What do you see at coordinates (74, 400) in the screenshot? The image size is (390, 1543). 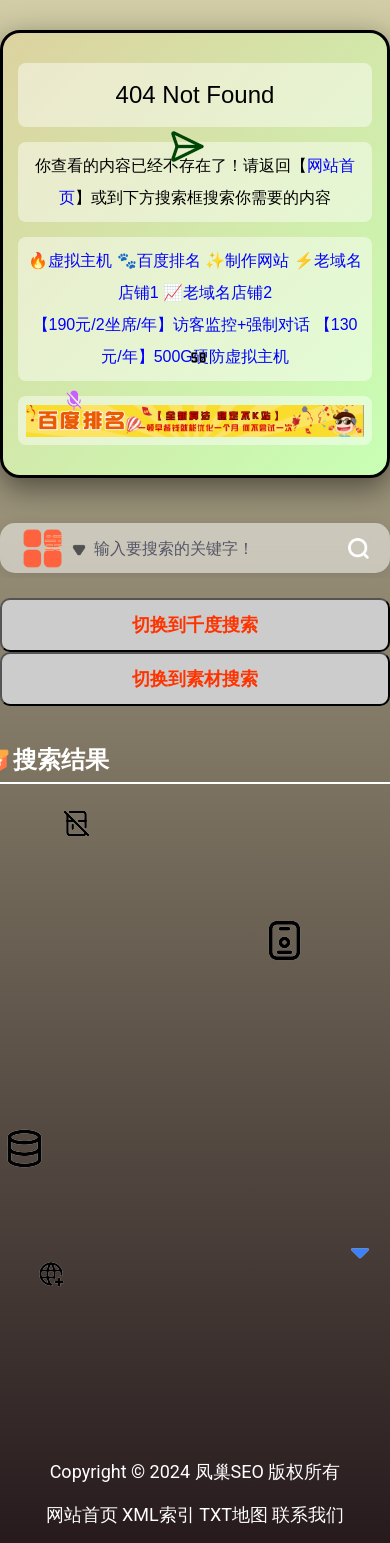 I see `mute your microphone` at bounding box center [74, 400].